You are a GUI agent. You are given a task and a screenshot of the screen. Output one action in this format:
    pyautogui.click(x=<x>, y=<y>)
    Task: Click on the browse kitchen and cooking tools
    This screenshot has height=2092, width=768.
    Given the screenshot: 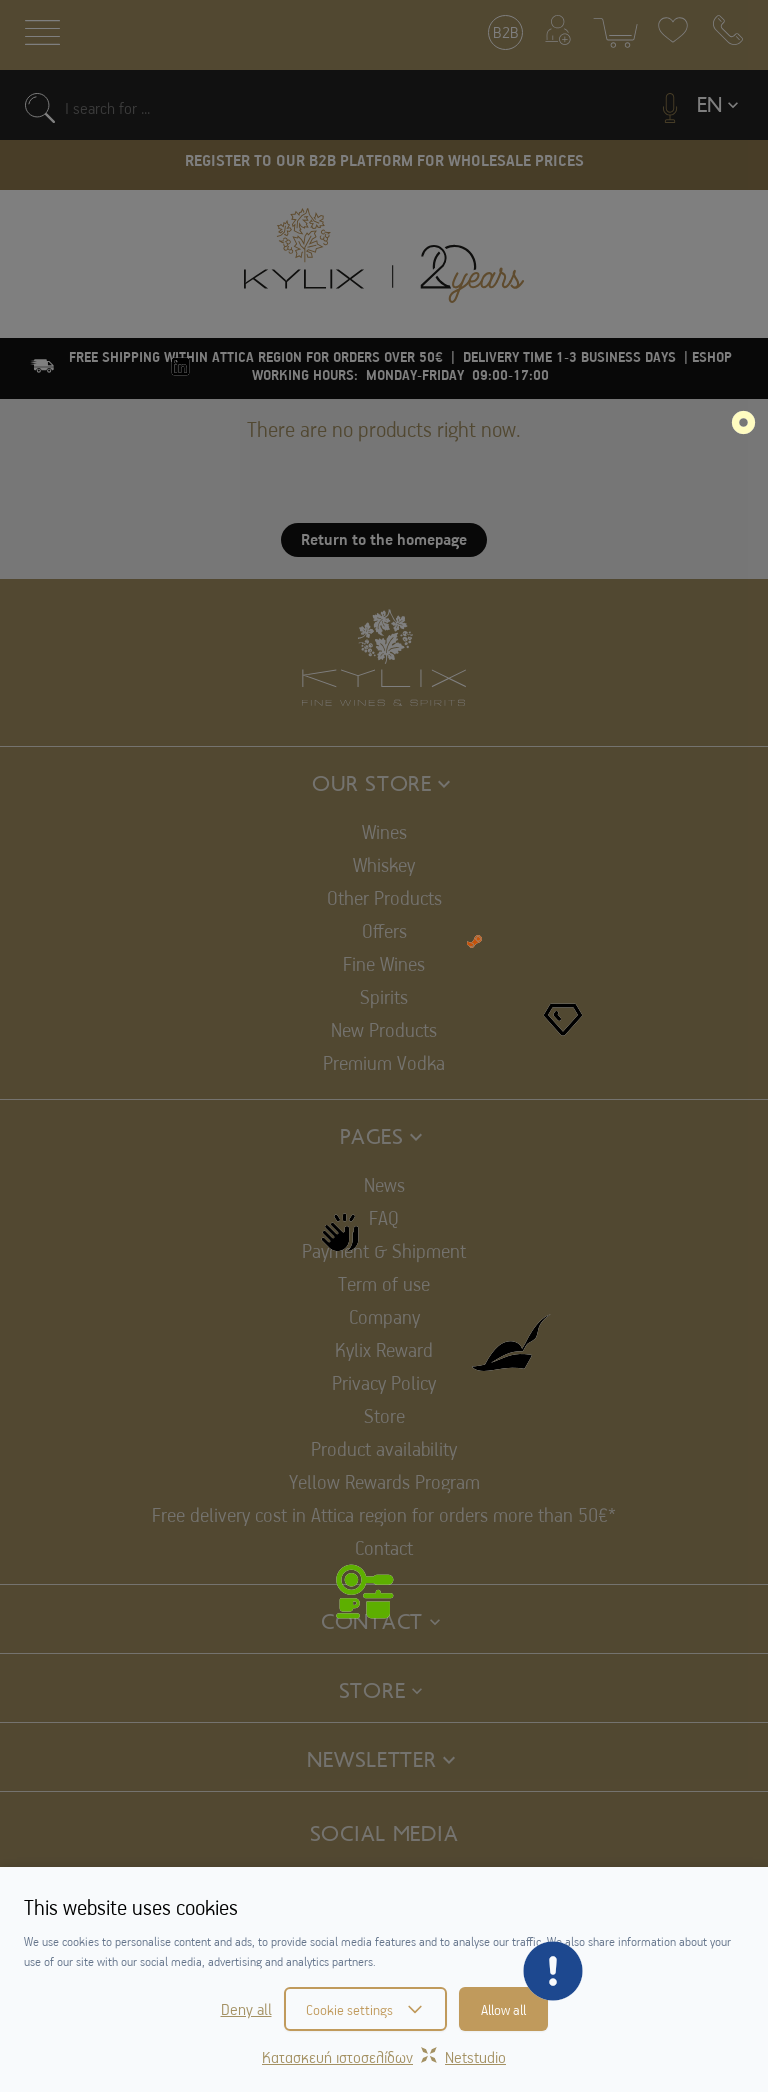 What is the action you would take?
    pyautogui.click(x=366, y=1591)
    